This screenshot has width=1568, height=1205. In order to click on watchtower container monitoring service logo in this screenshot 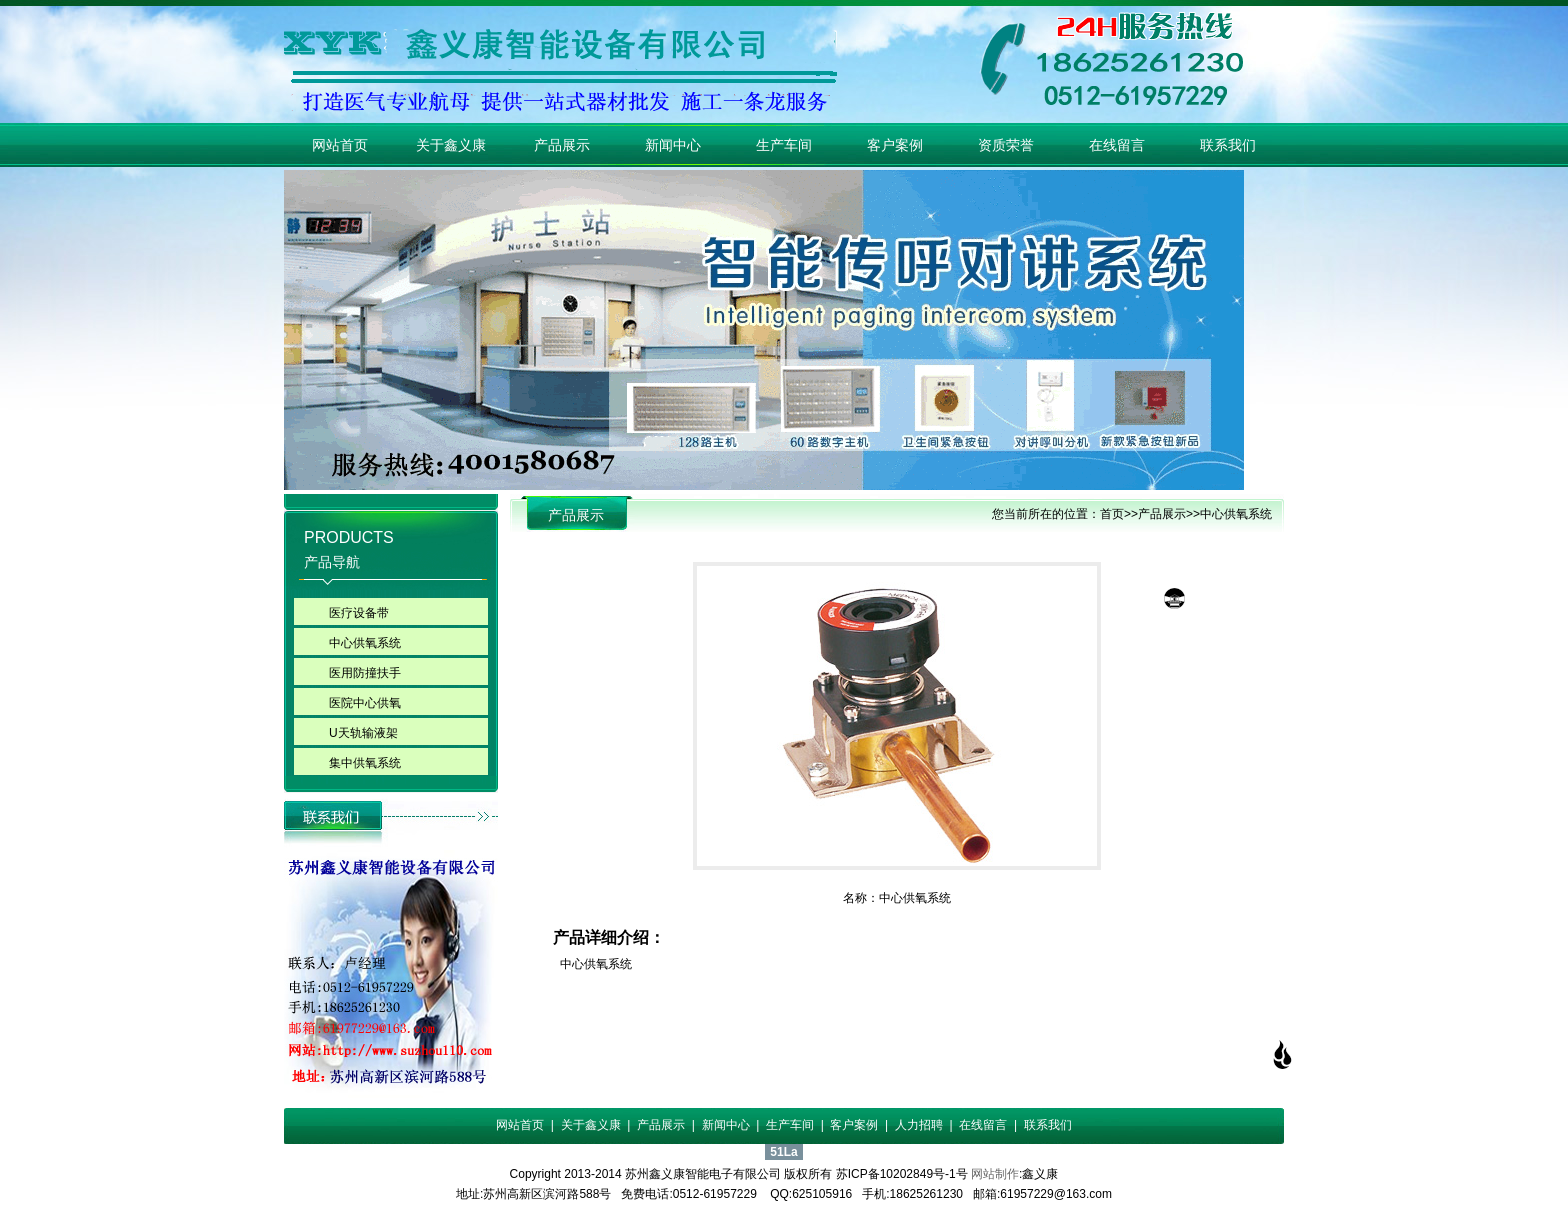, I will do `click(1174, 598)`.